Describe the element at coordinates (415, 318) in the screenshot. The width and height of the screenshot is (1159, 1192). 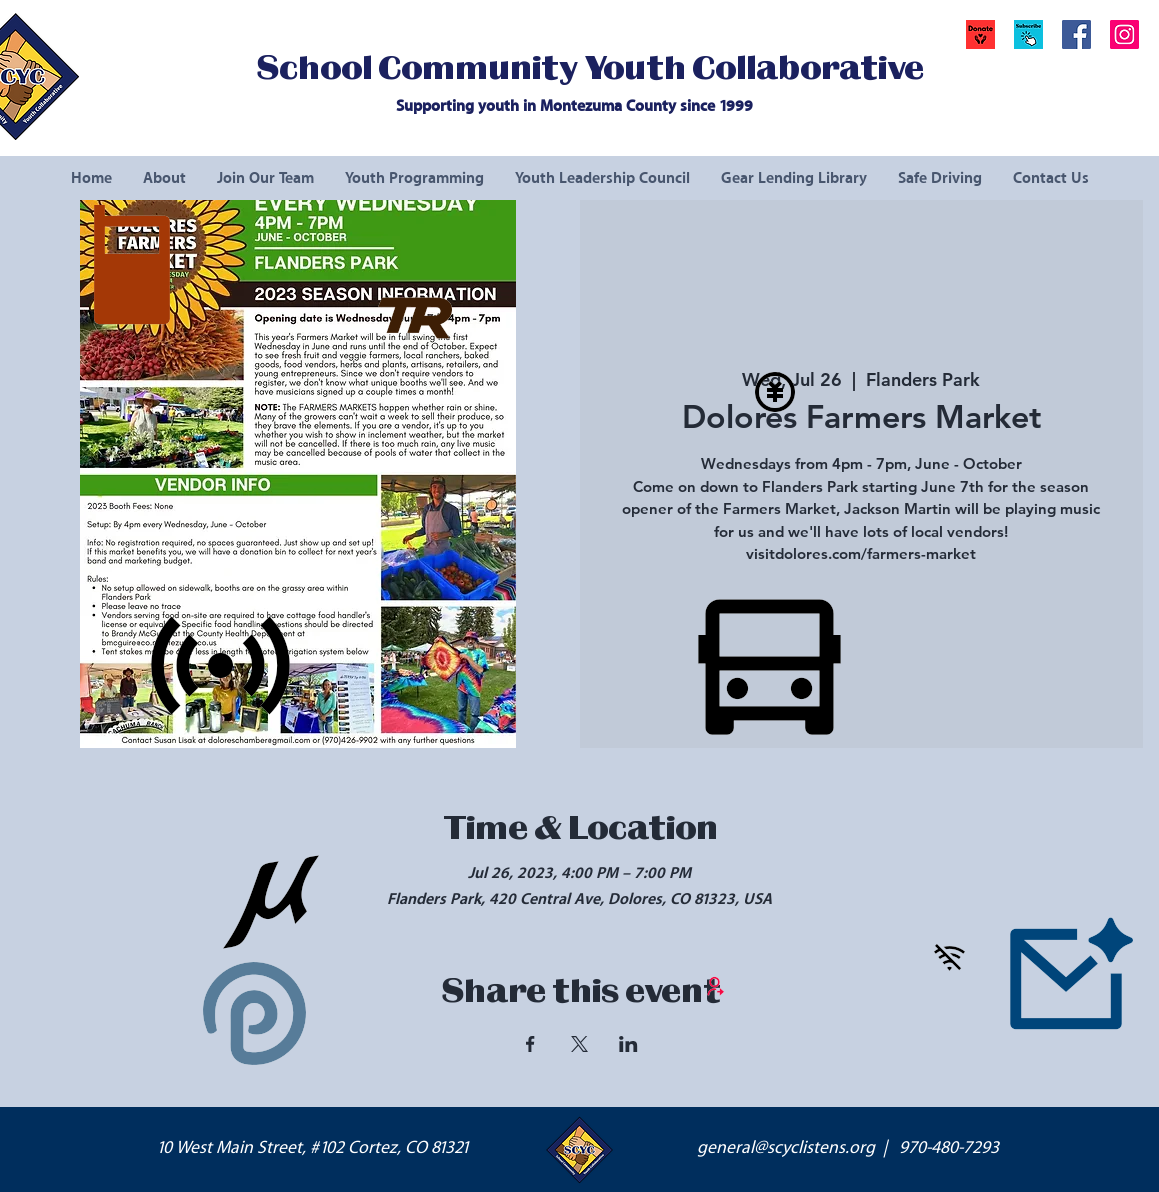
I see `open the TrainerRoad cycling training app` at that location.